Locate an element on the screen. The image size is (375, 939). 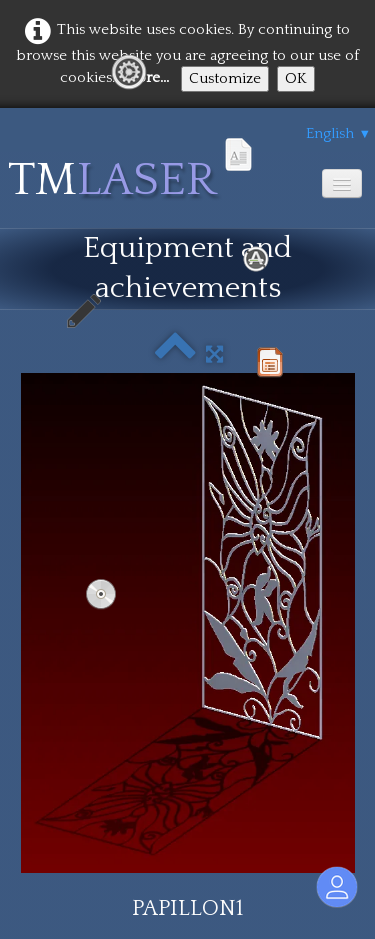
access office or productivity applications is located at coordinates (84, 311).